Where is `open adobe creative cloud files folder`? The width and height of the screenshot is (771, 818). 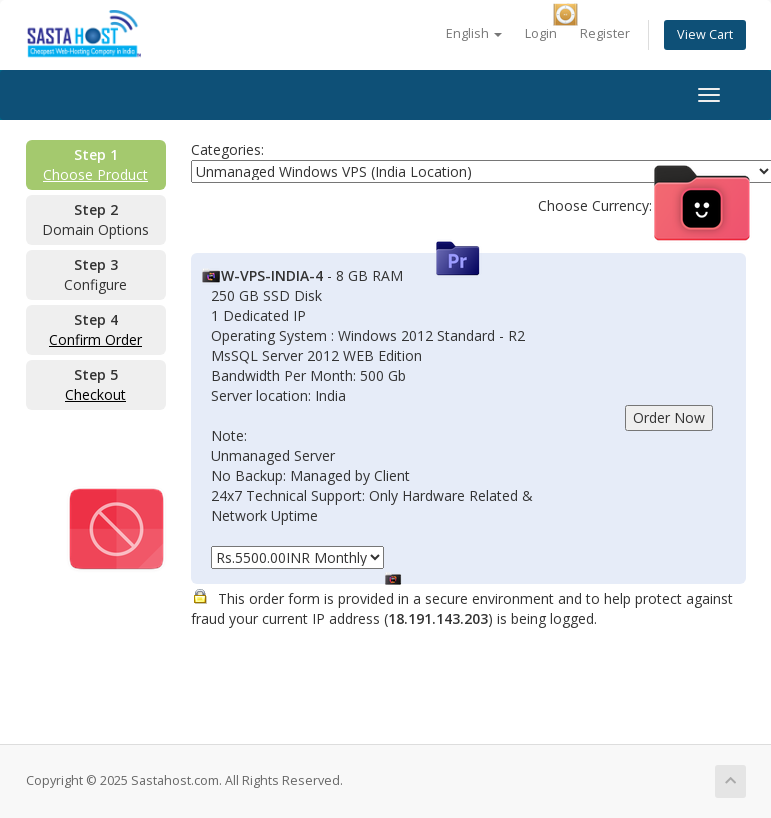 open adobe creative cloud files folder is located at coordinates (701, 205).